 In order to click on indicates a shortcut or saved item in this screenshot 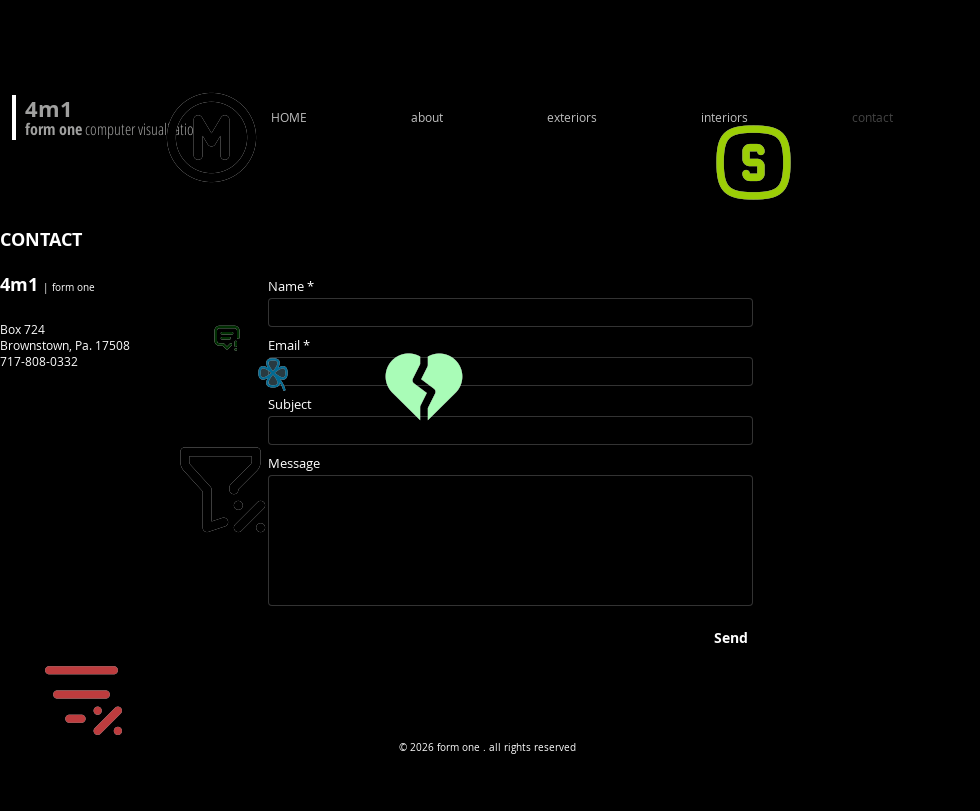, I will do `click(753, 162)`.